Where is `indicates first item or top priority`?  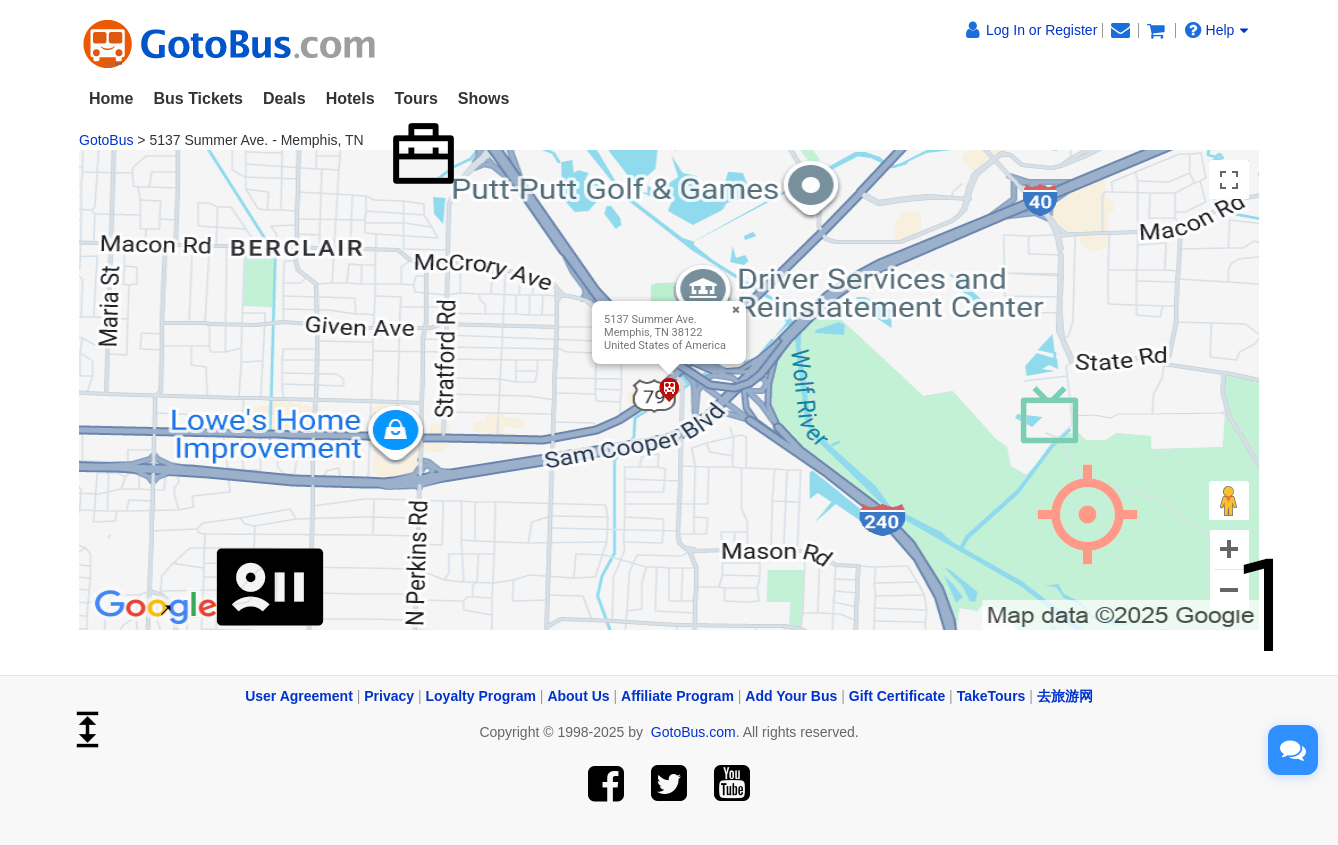 indicates first item or top priority is located at coordinates (1264, 606).